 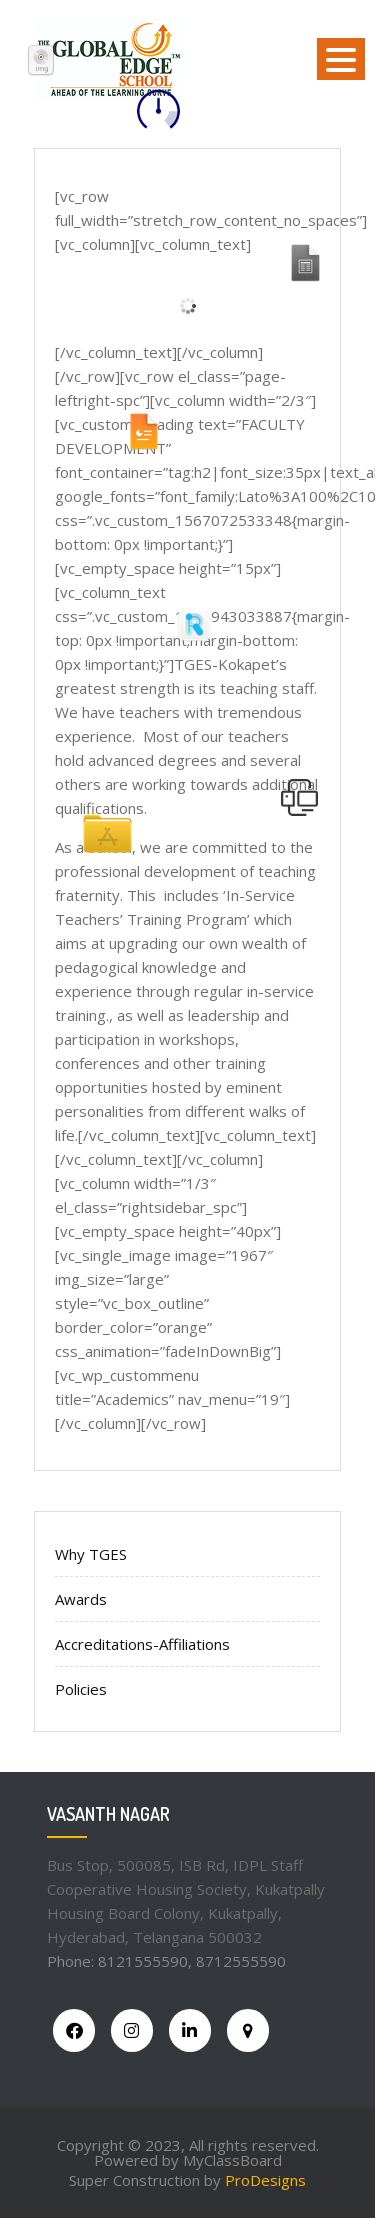 I want to click on open templates folder, so click(x=107, y=833).